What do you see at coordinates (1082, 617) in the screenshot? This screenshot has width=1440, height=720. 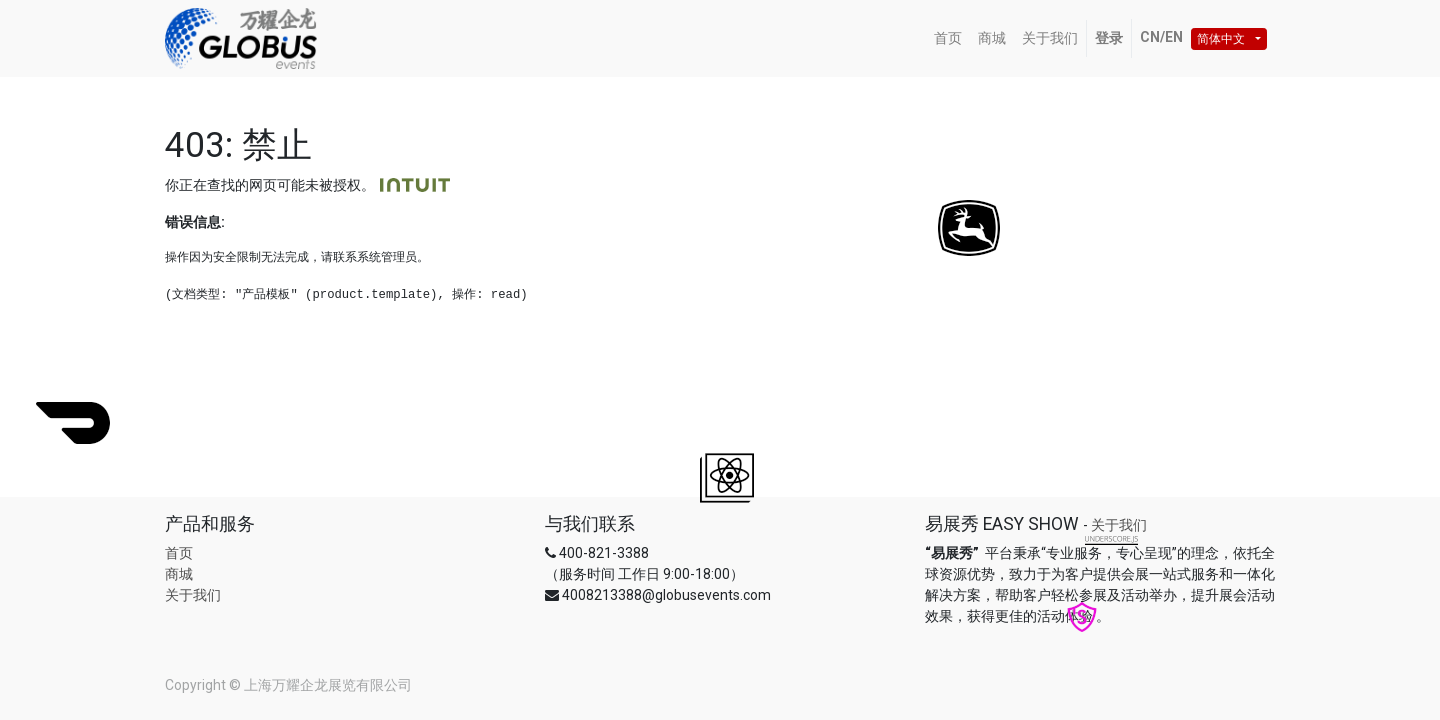 I see `songoda brand logo` at bounding box center [1082, 617].